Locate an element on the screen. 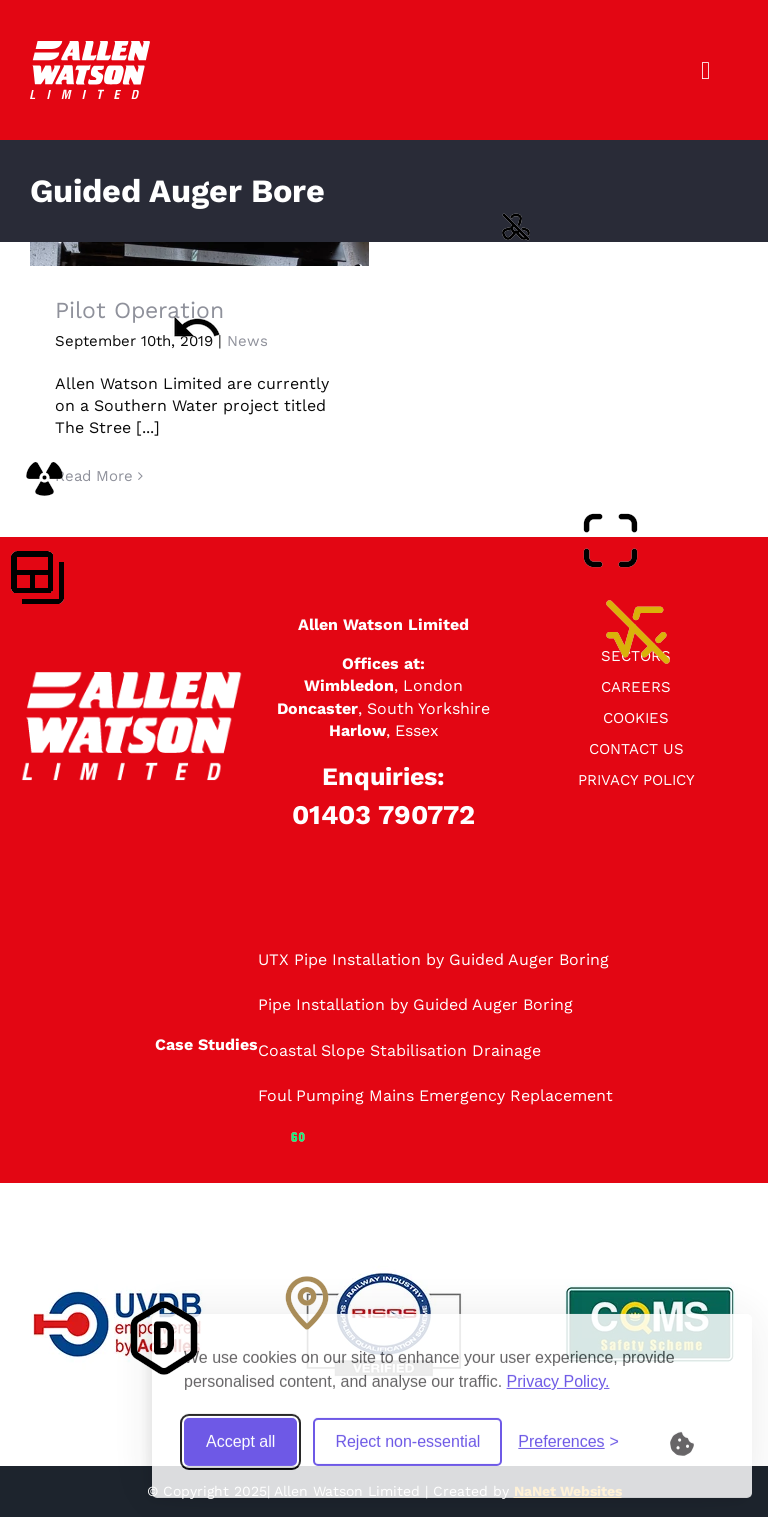 This screenshot has width=768, height=1517. indicates radioactive or hazardous material warning is located at coordinates (44, 477).